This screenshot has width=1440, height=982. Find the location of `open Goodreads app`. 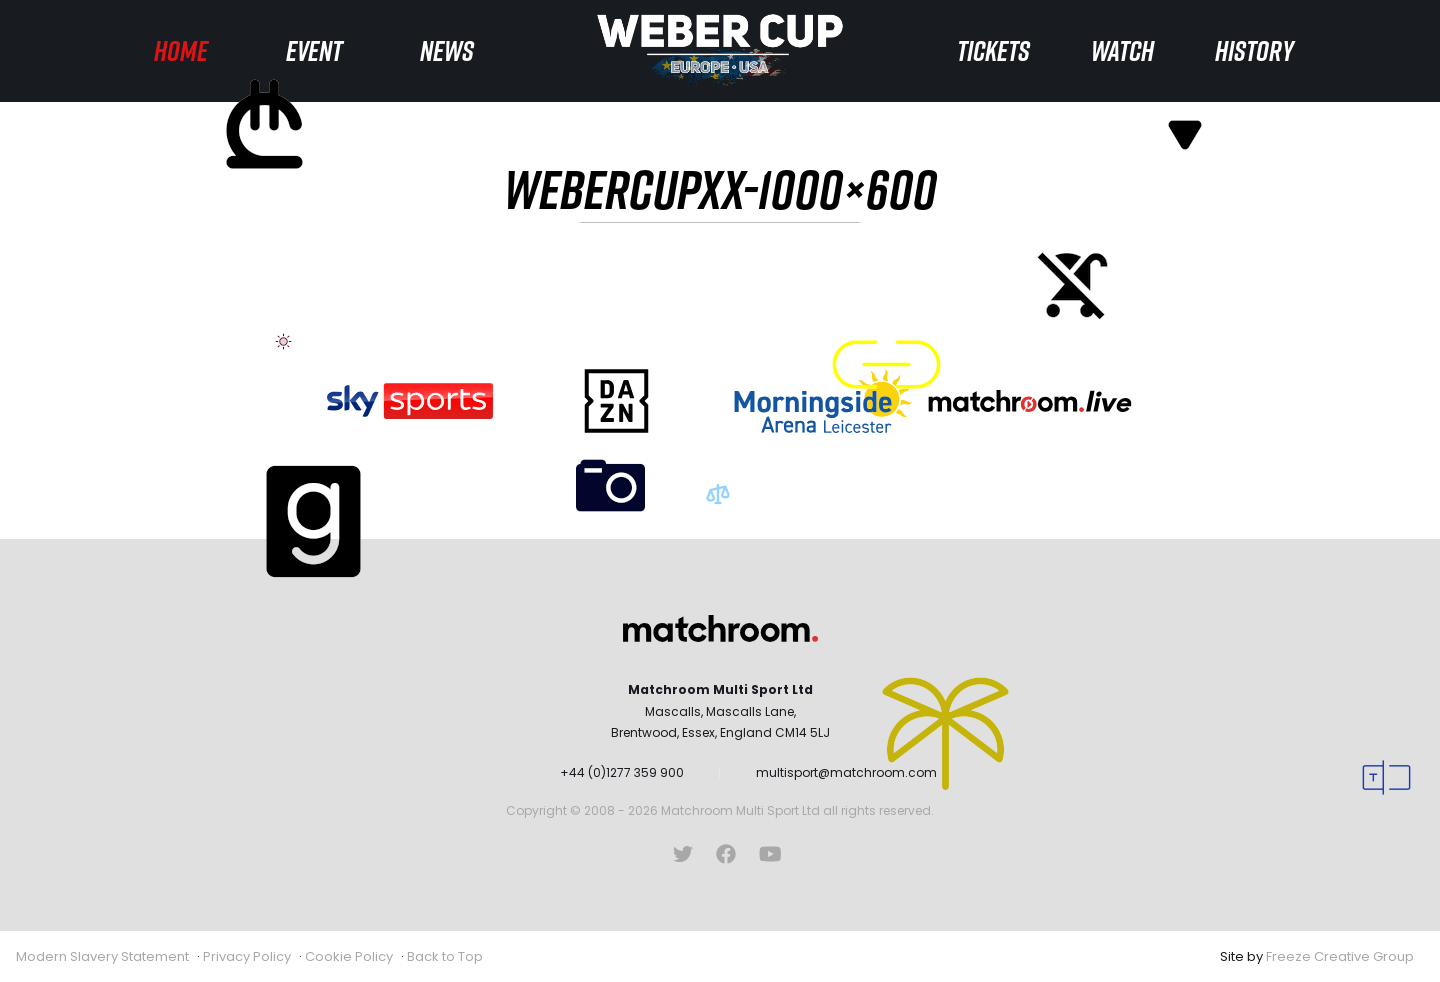

open Goodreads app is located at coordinates (313, 521).